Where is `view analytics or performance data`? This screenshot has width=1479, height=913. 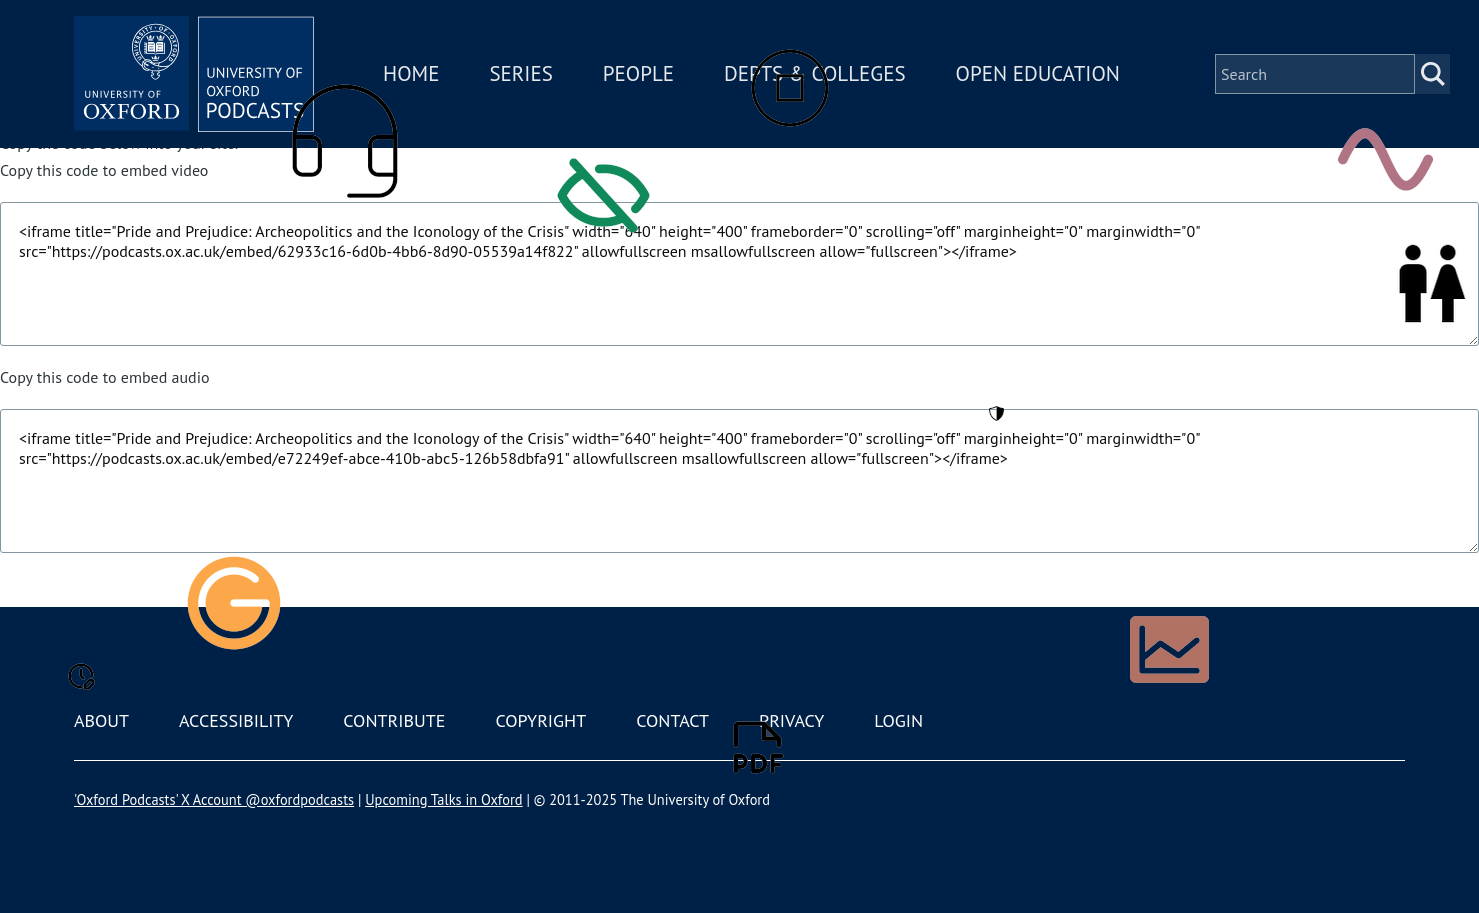 view analytics or performance data is located at coordinates (1169, 649).